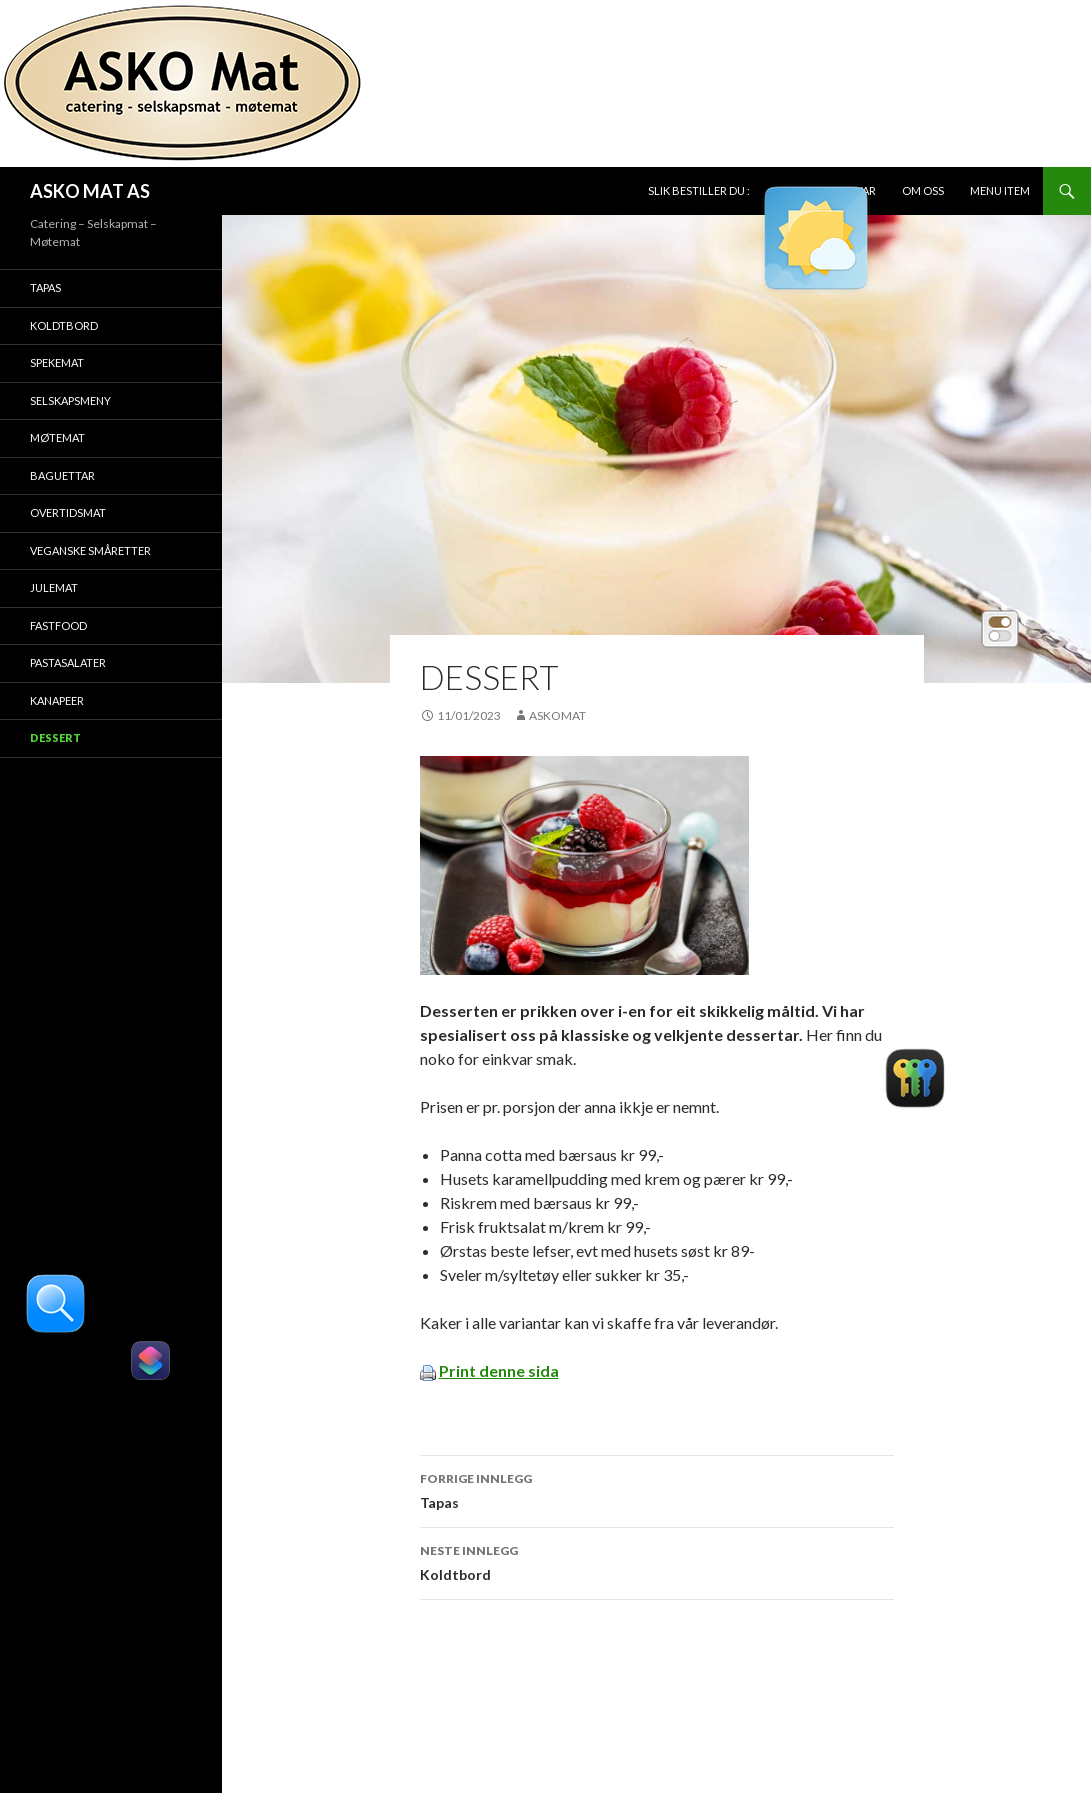 Image resolution: width=1091 pixels, height=1793 pixels. What do you see at coordinates (915, 1078) in the screenshot?
I see `open the passwords app` at bounding box center [915, 1078].